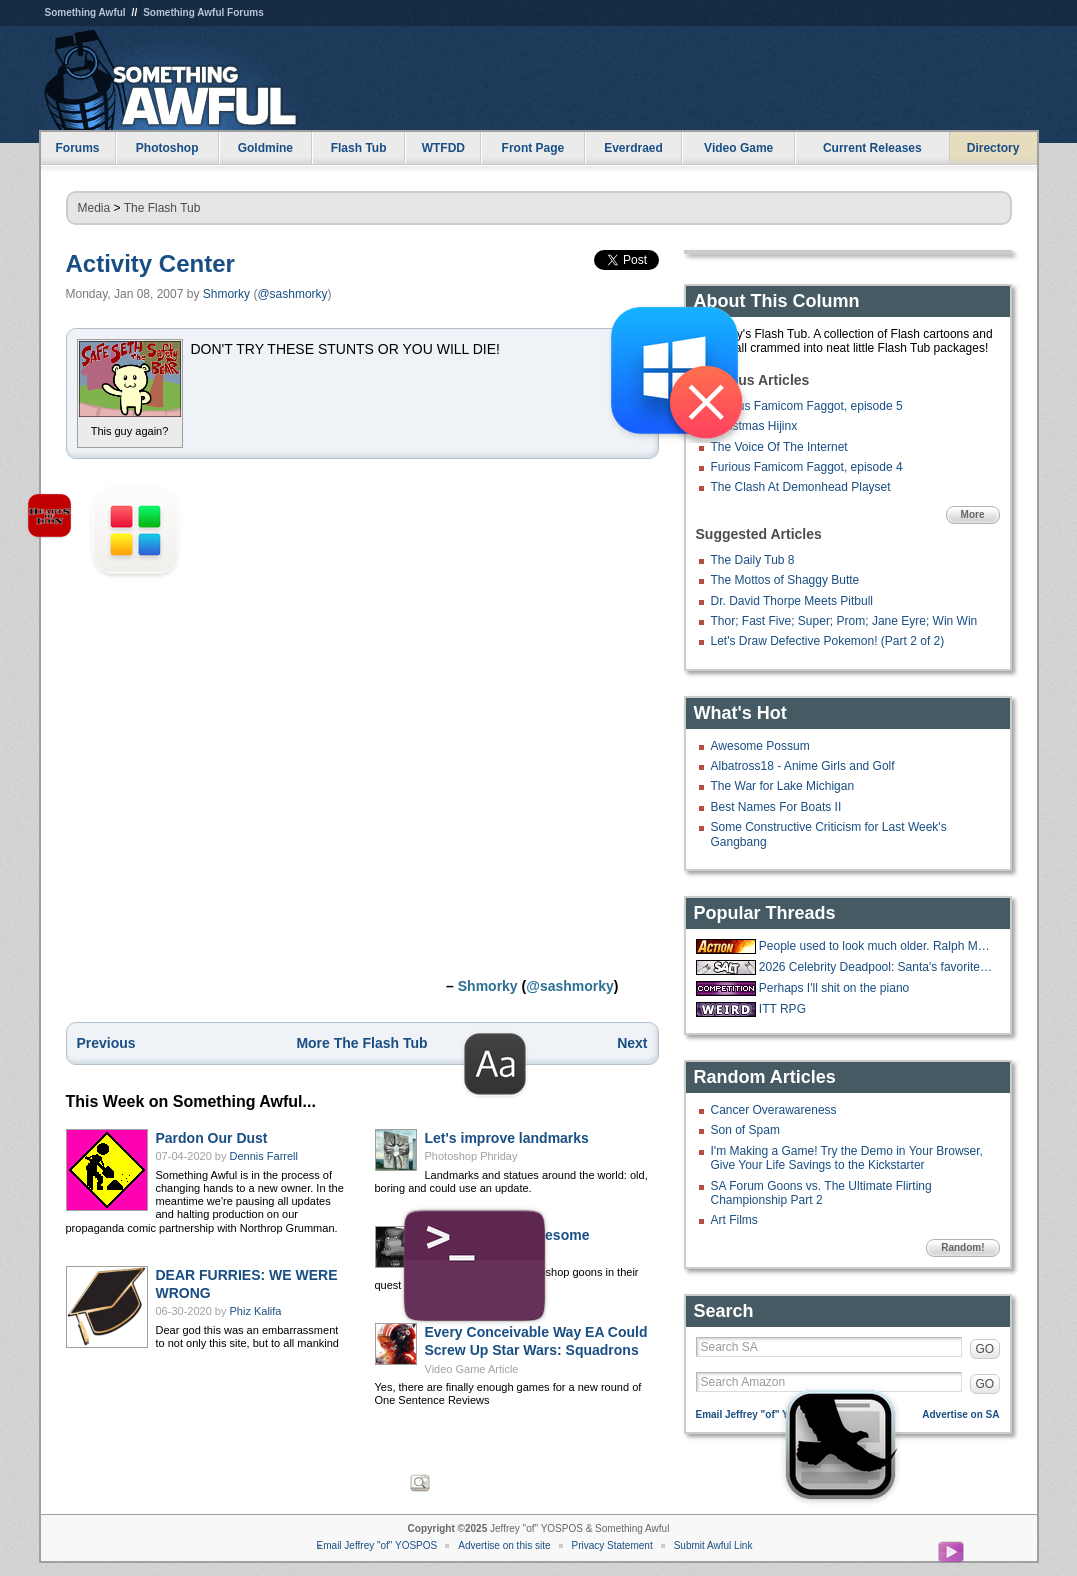 This screenshot has height=1576, width=1077. What do you see at coordinates (49, 515) in the screenshot?
I see `launch Hearts of Iron game` at bounding box center [49, 515].